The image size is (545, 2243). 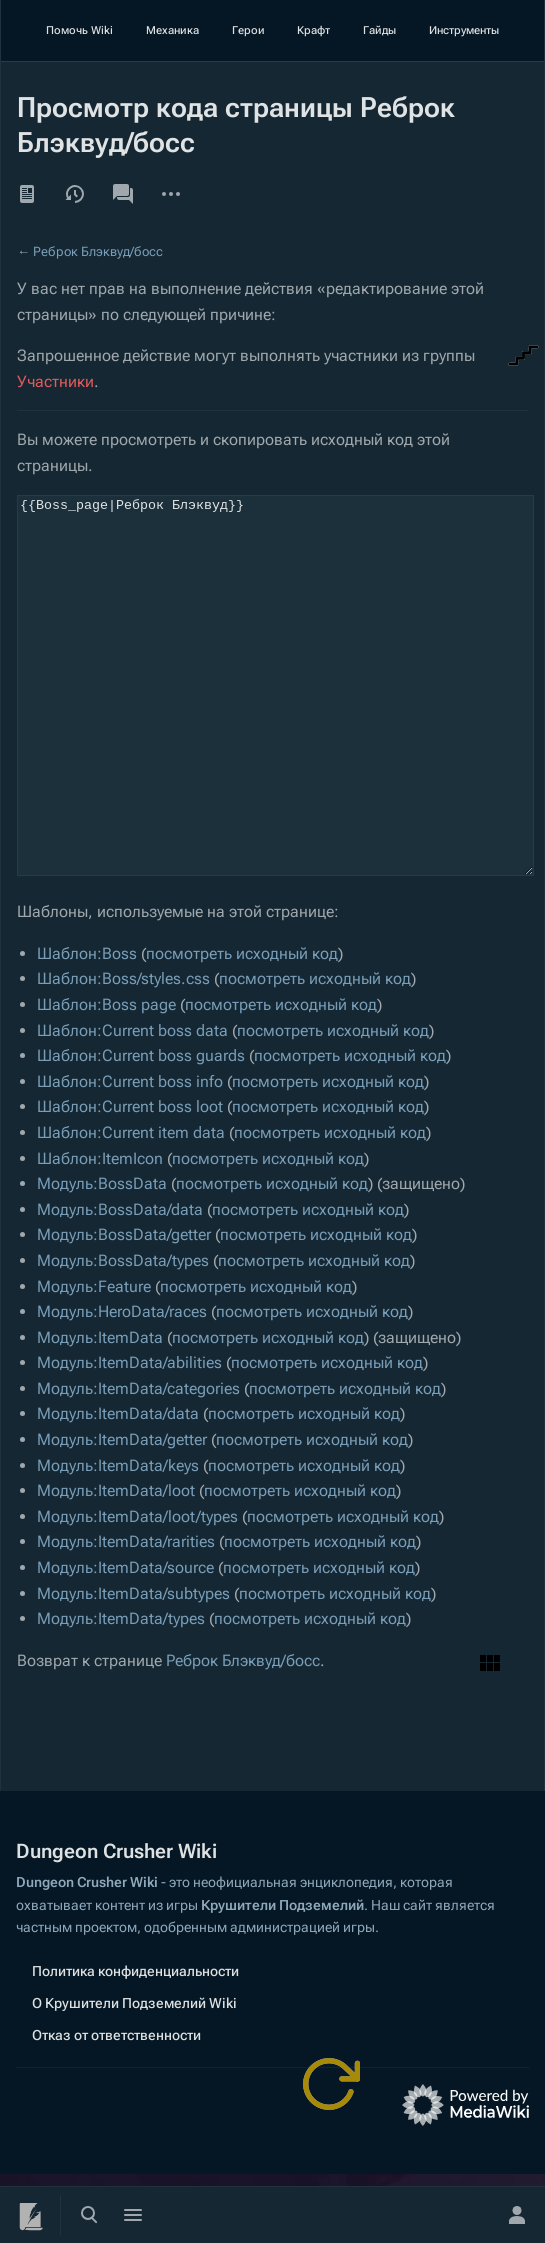 I want to click on redo or repeat the last action, so click(x=329, y=2084).